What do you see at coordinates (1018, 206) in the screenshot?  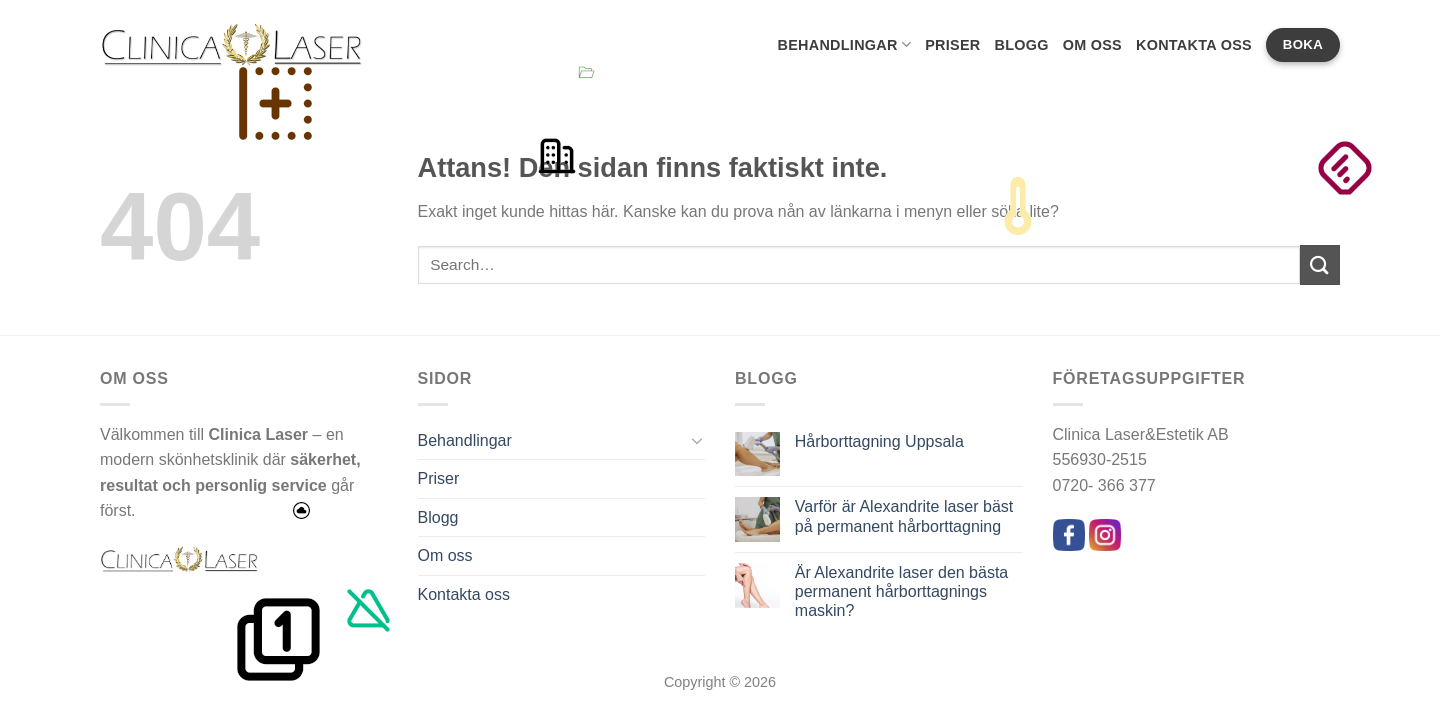 I see `view current temperature` at bounding box center [1018, 206].